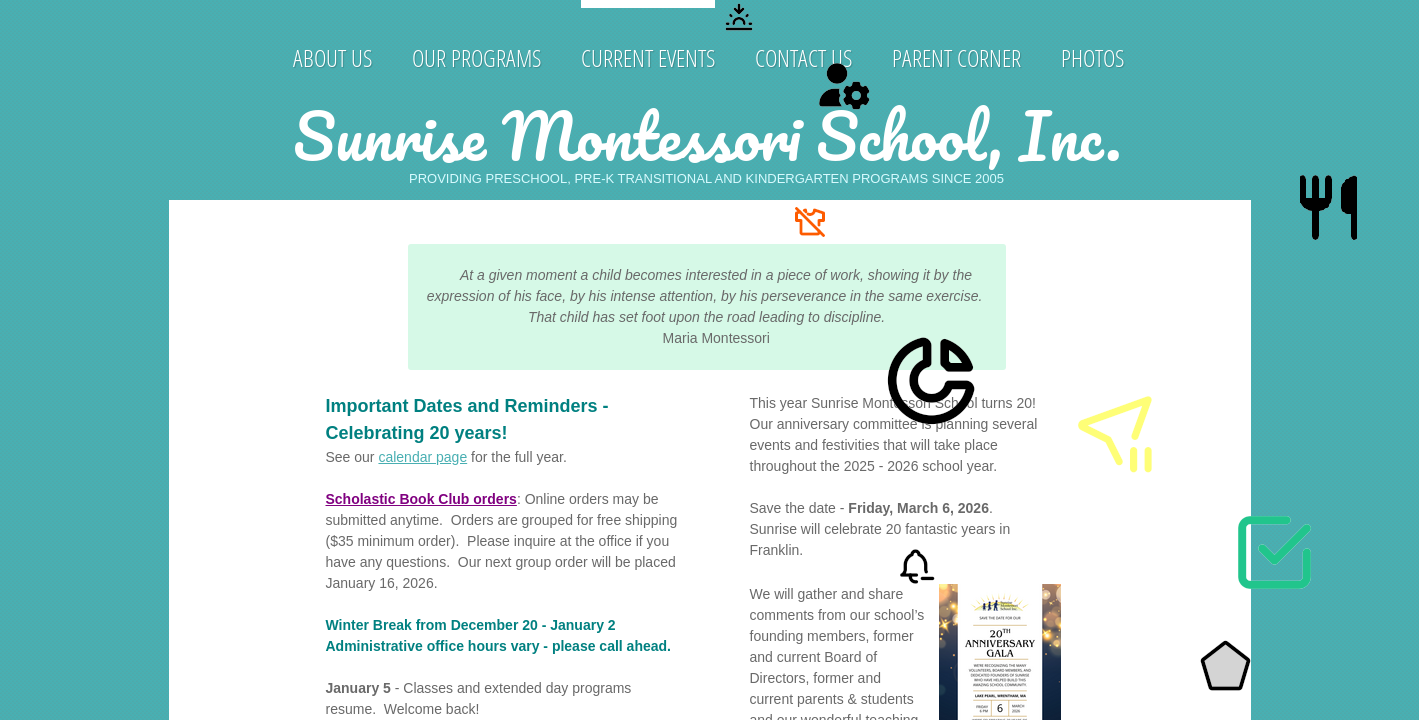  What do you see at coordinates (1225, 667) in the screenshot?
I see `a pentagon shape indicator` at bounding box center [1225, 667].